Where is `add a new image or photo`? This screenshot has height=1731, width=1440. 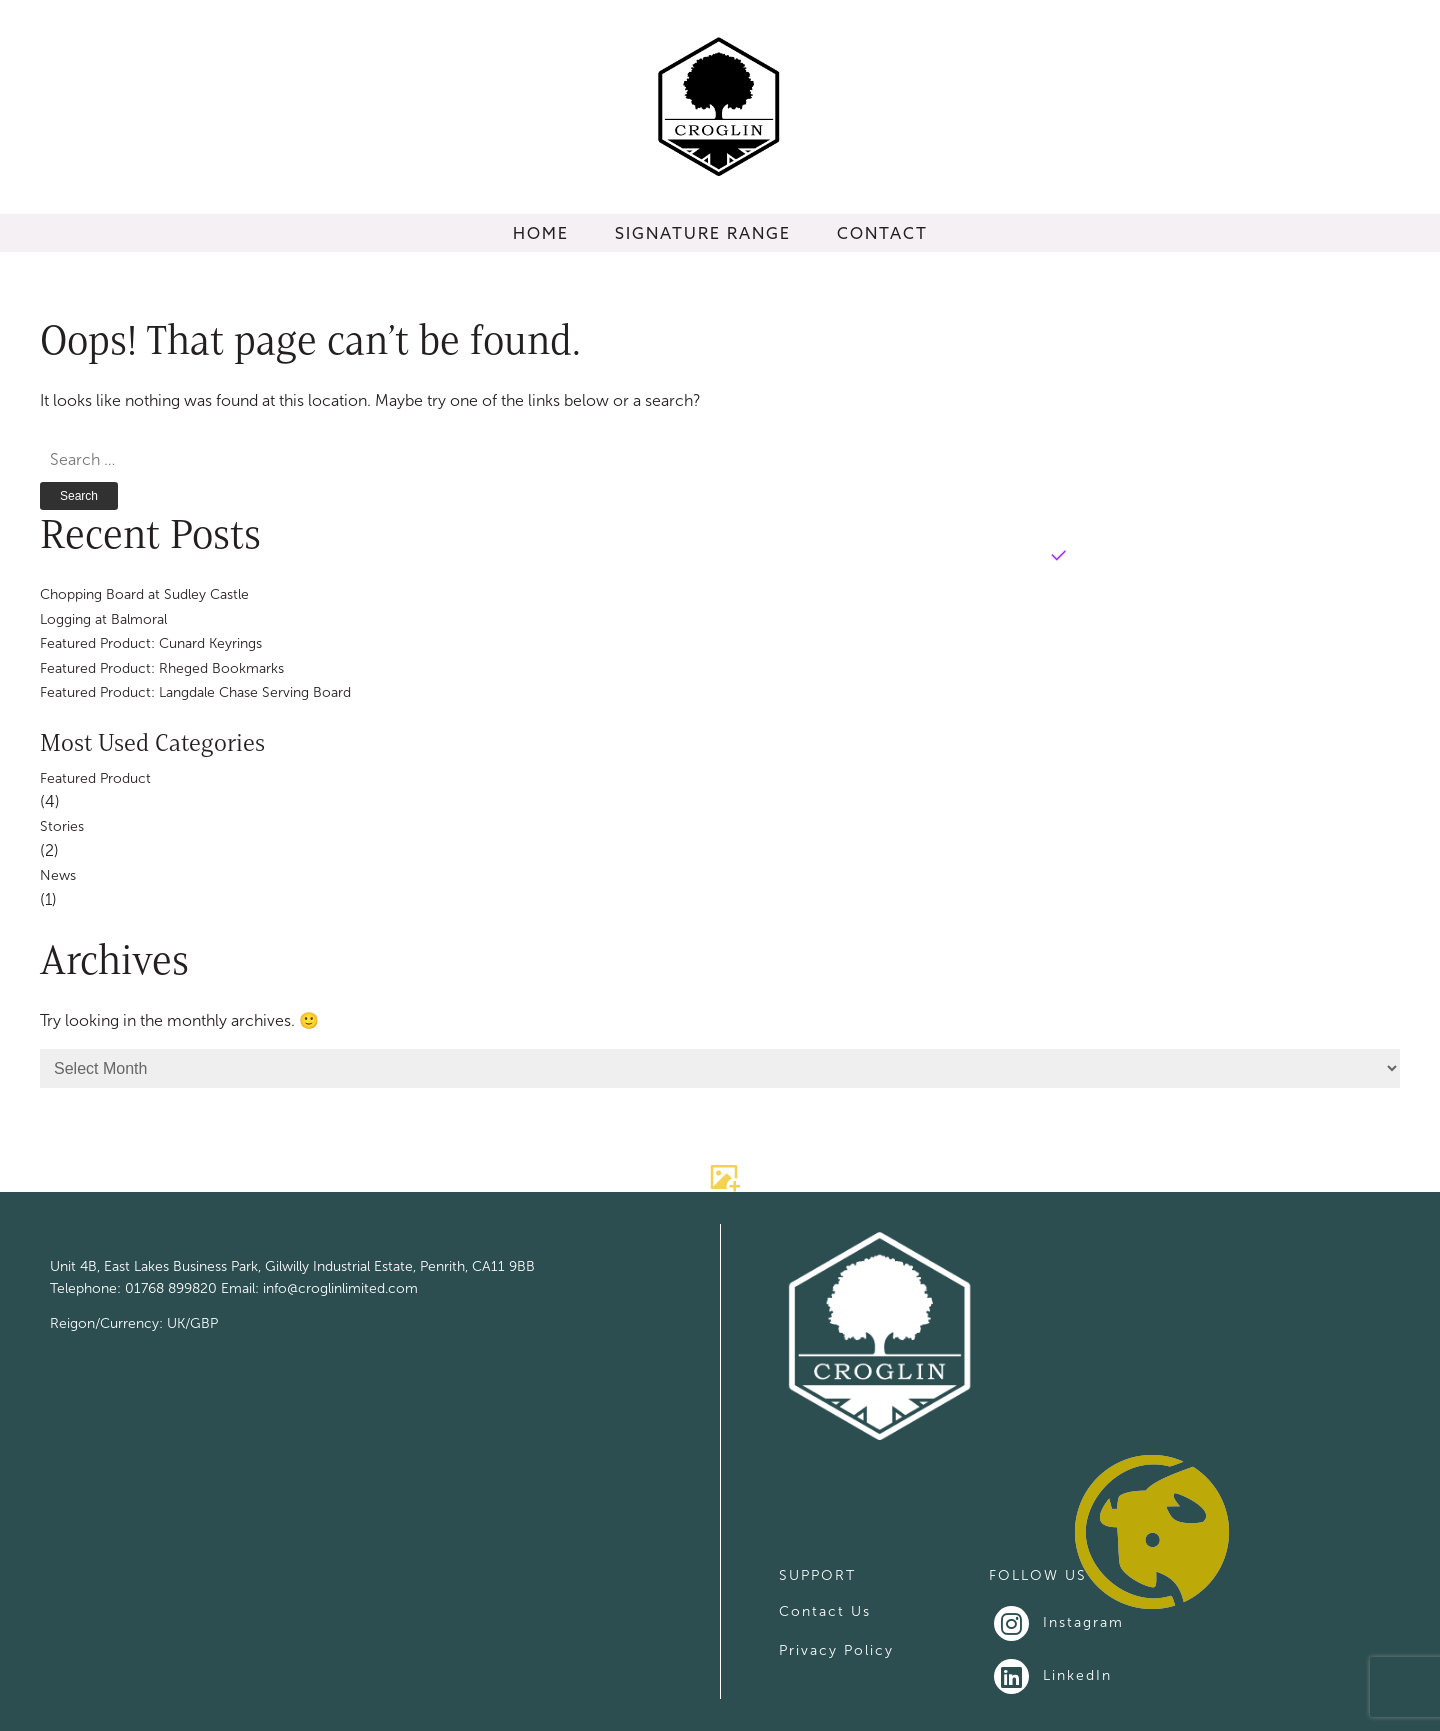 add a new image or photo is located at coordinates (724, 1177).